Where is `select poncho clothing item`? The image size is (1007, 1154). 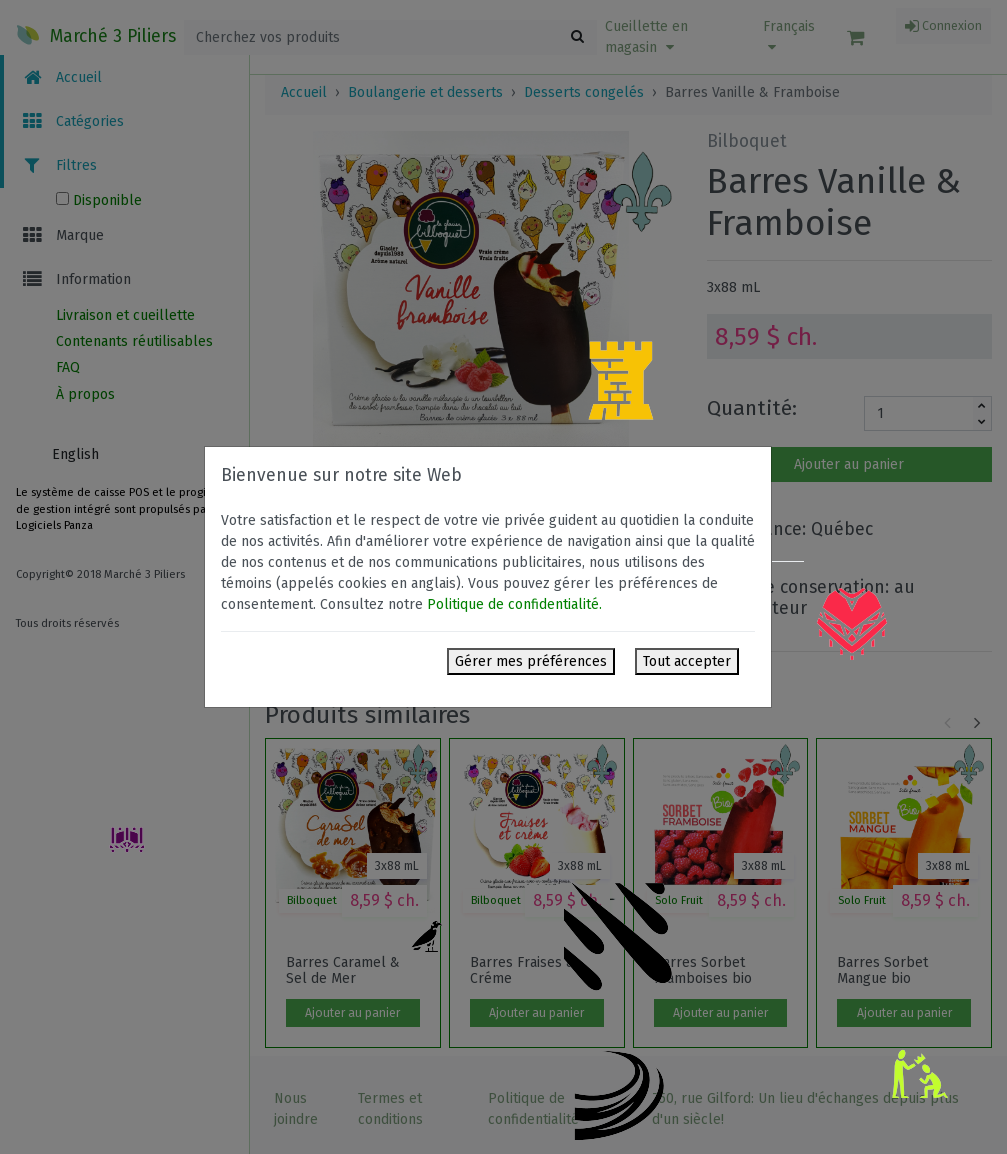
select poncho clothing item is located at coordinates (852, 624).